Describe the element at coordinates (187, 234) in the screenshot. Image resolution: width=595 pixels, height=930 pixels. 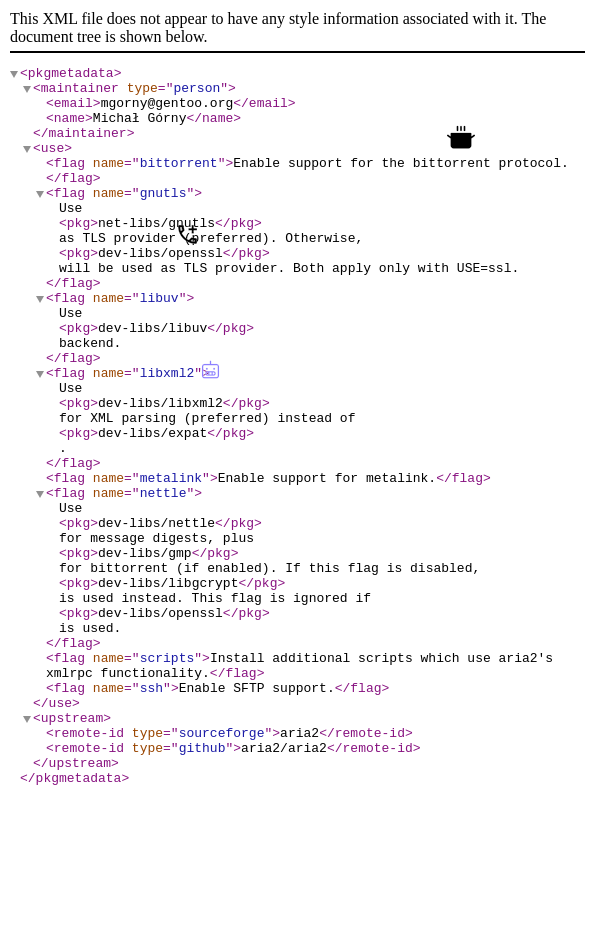
I see `add a new contact to your phone` at that location.